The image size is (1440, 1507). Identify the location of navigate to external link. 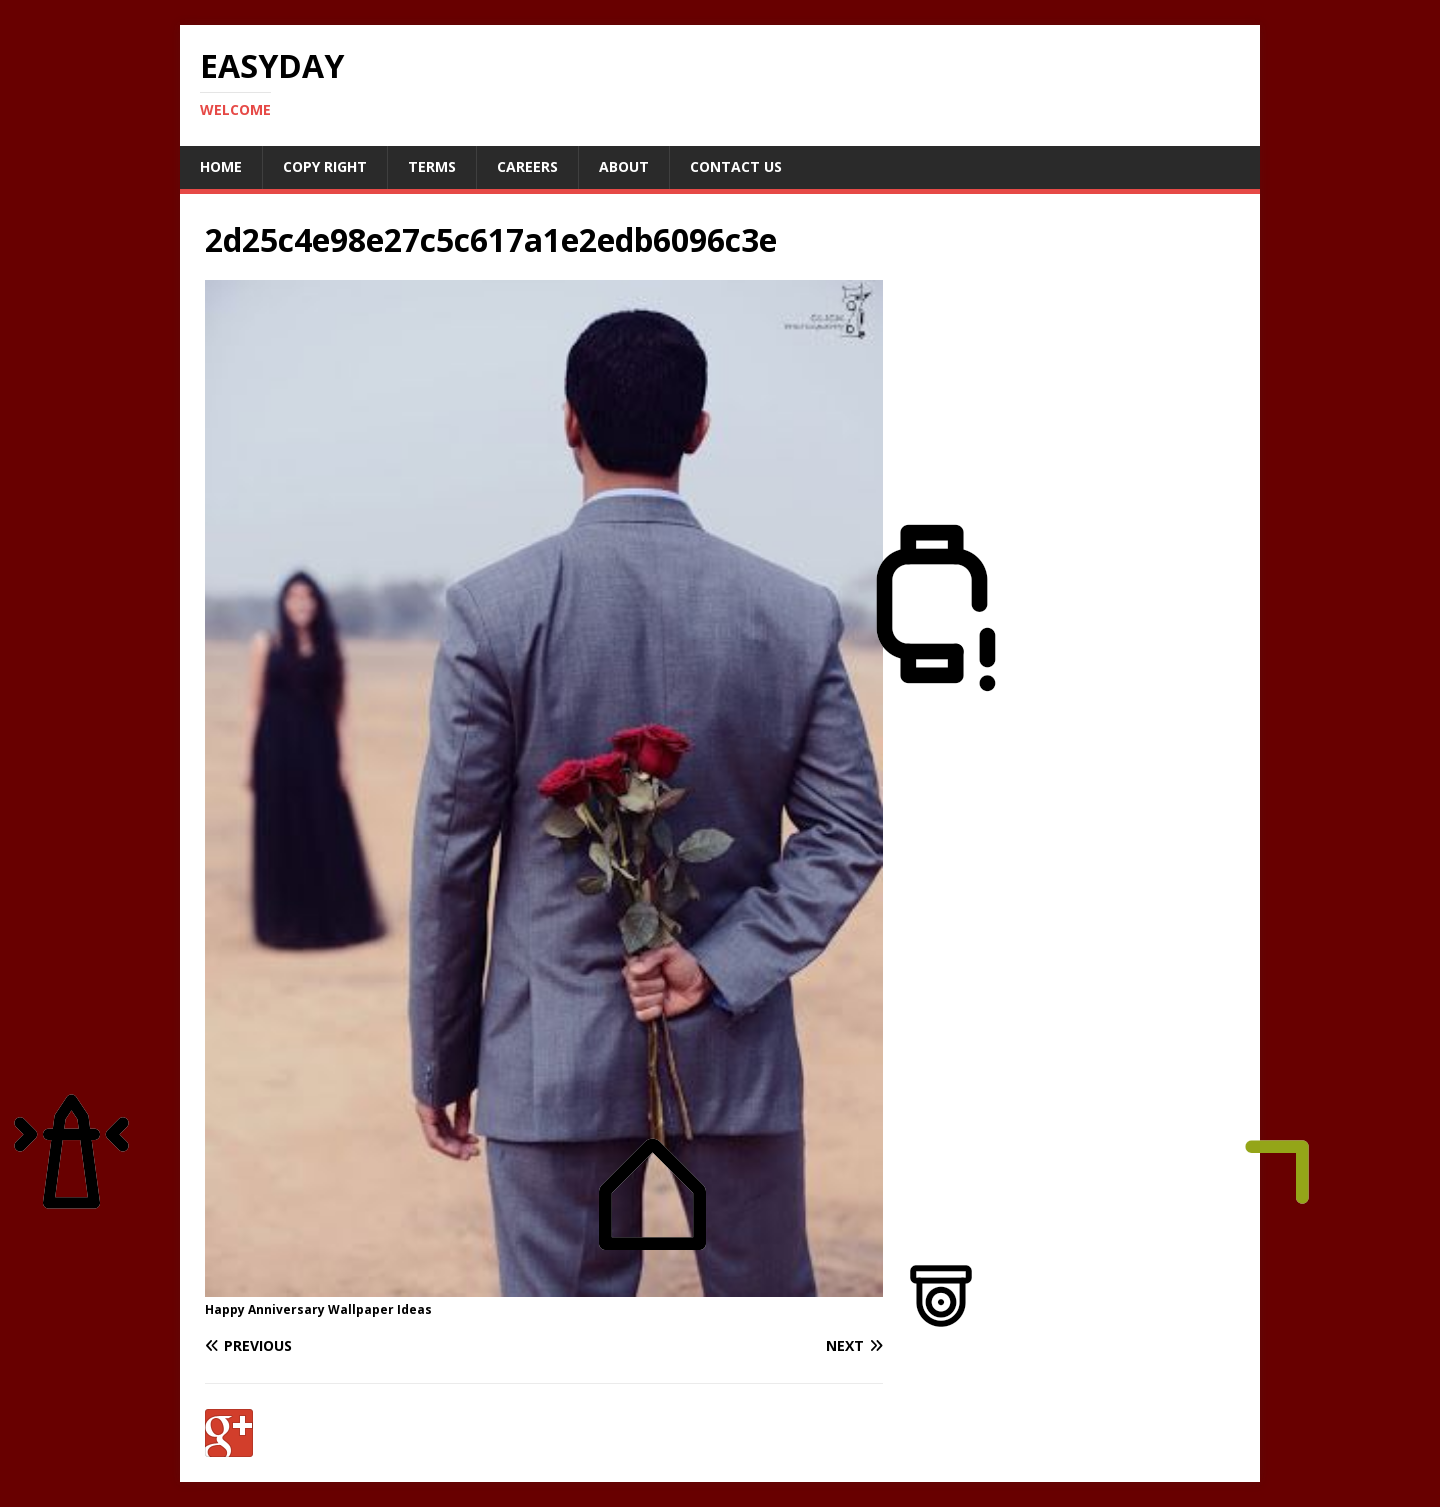
(1277, 1172).